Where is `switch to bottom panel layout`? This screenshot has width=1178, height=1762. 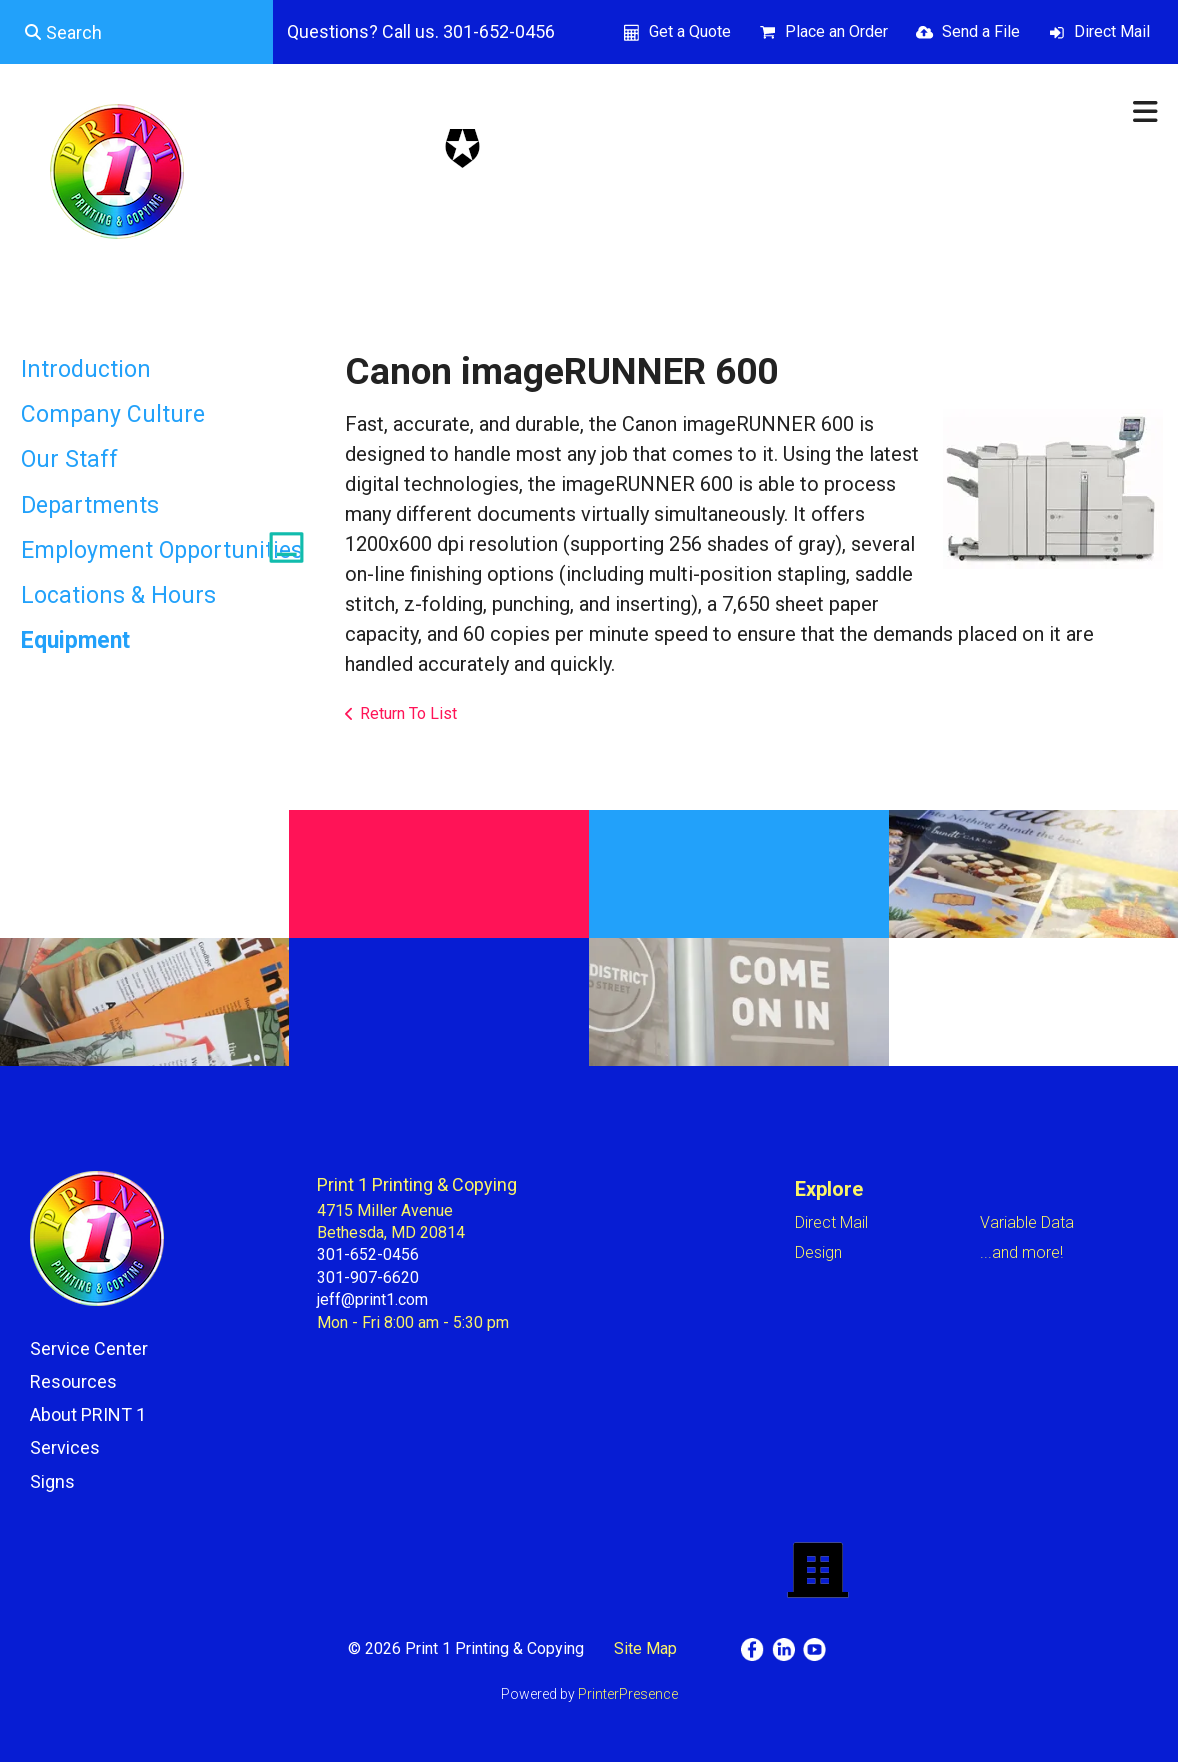
switch to bottom panel layout is located at coordinates (286, 547).